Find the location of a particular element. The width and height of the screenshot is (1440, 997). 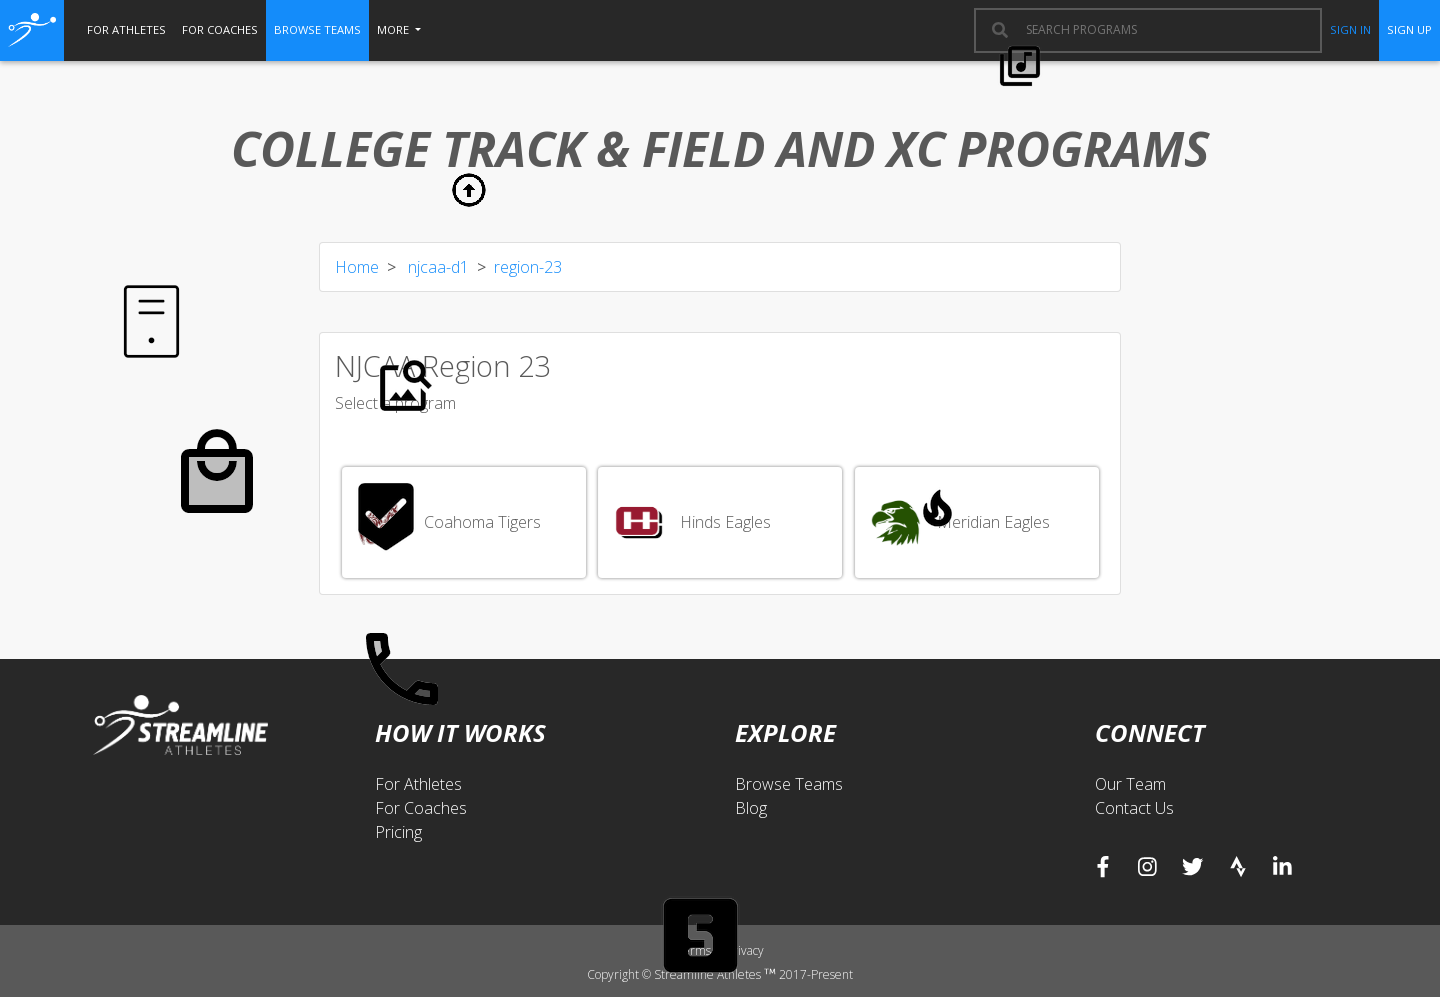

locate nearby fire stations or emergency services is located at coordinates (937, 508).